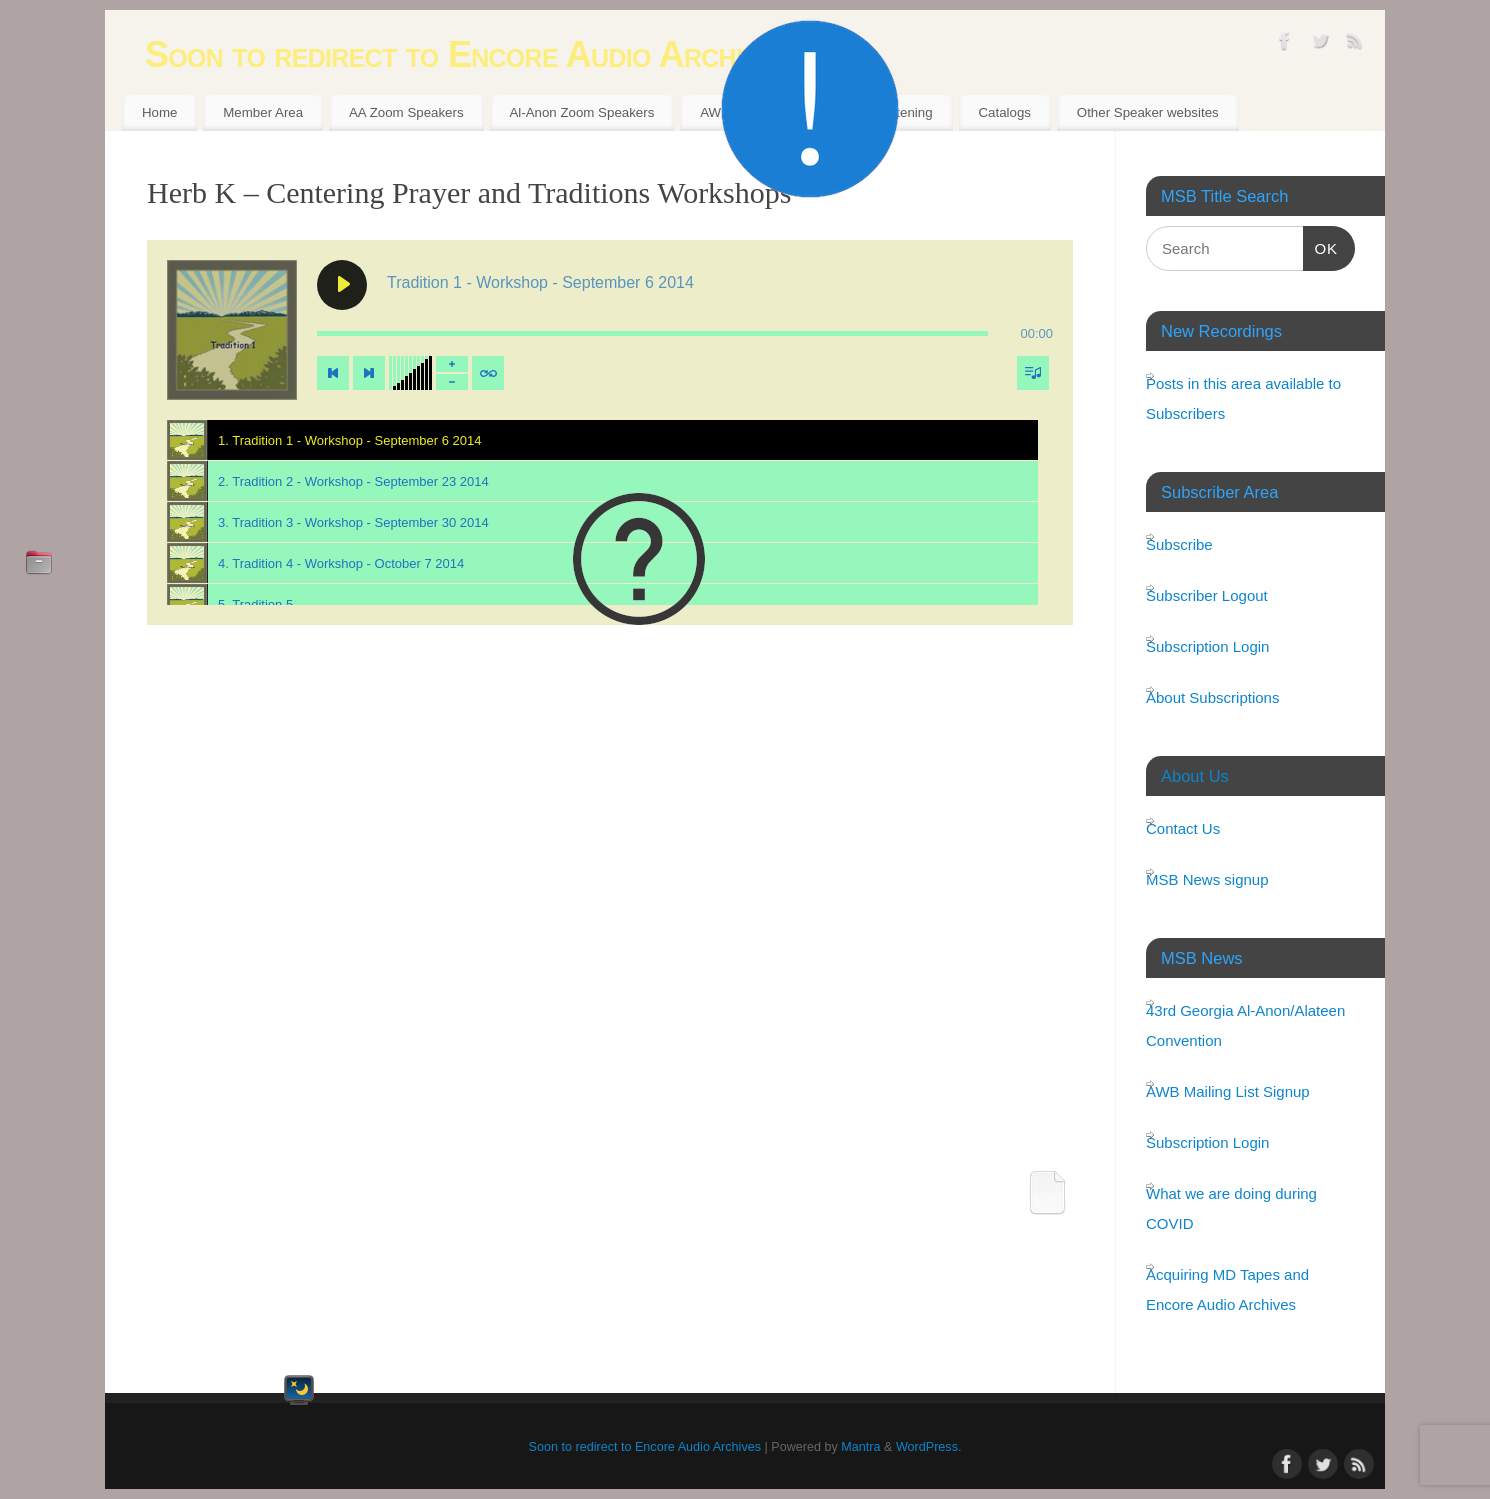 The image size is (1490, 1499). What do you see at coordinates (299, 1390) in the screenshot?
I see `access screensaver settings` at bounding box center [299, 1390].